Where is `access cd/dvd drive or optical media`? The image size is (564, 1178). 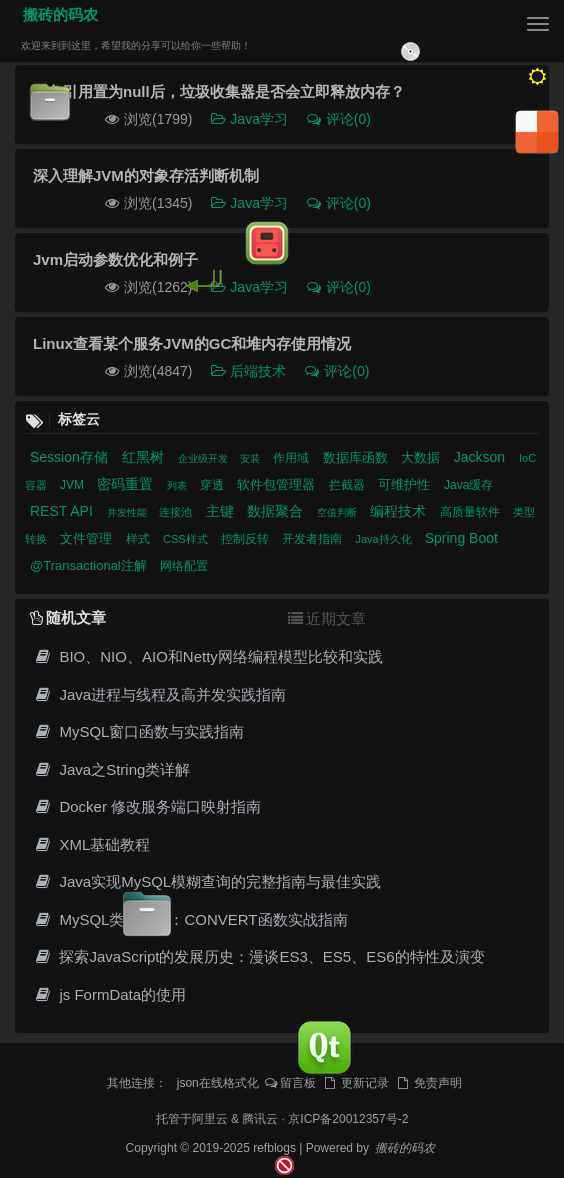
access cd/dvd drive or optical media is located at coordinates (410, 51).